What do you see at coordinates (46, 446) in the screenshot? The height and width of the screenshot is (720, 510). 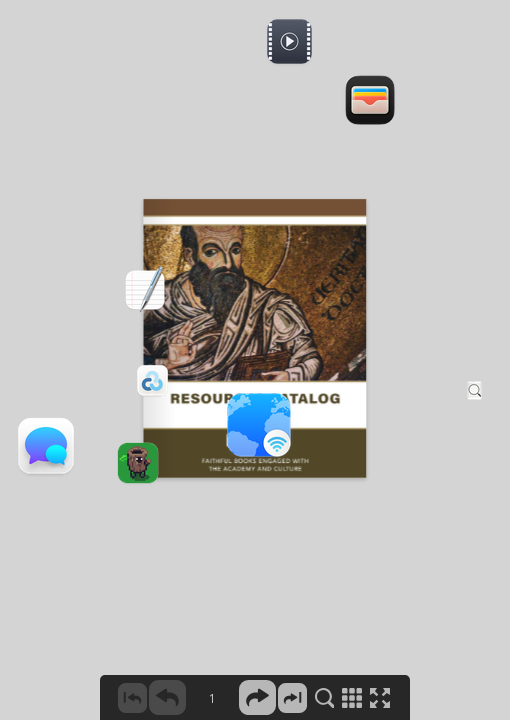 I see `open notification preferences` at bounding box center [46, 446].